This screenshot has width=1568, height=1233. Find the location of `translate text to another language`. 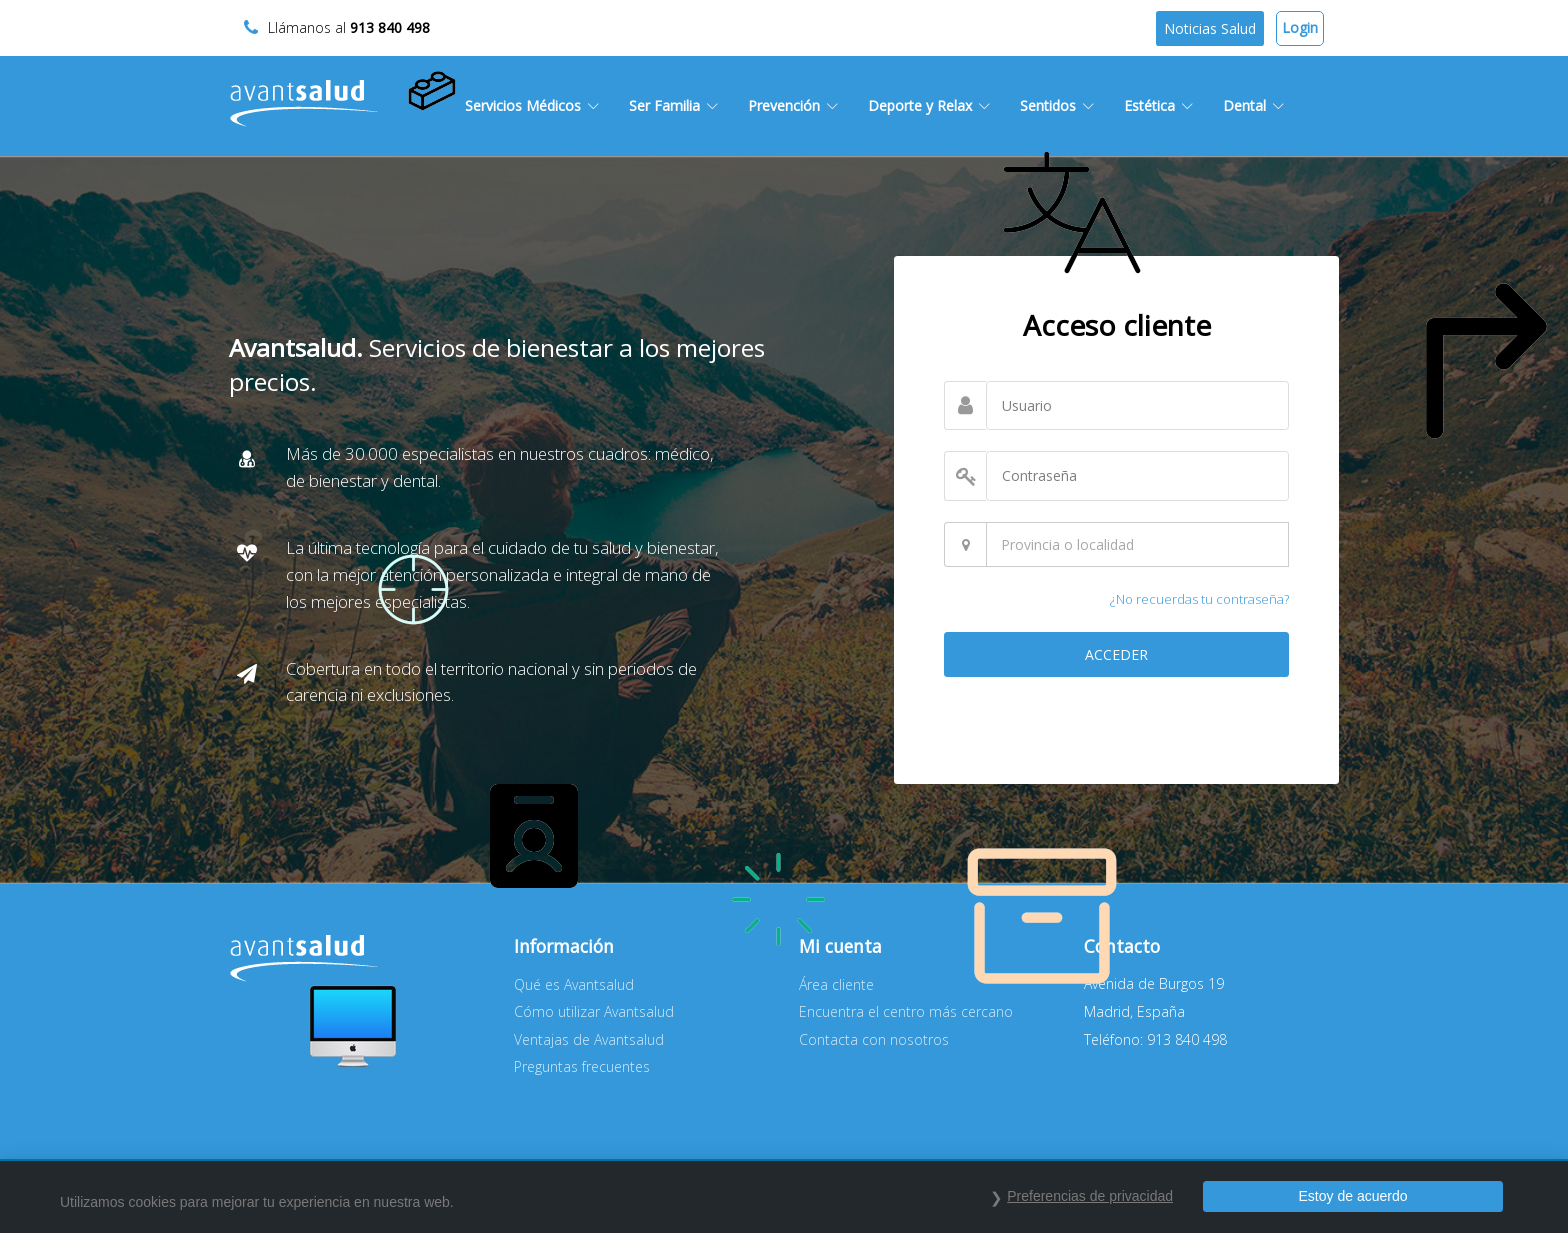

translate text to another language is located at coordinates (1067, 215).